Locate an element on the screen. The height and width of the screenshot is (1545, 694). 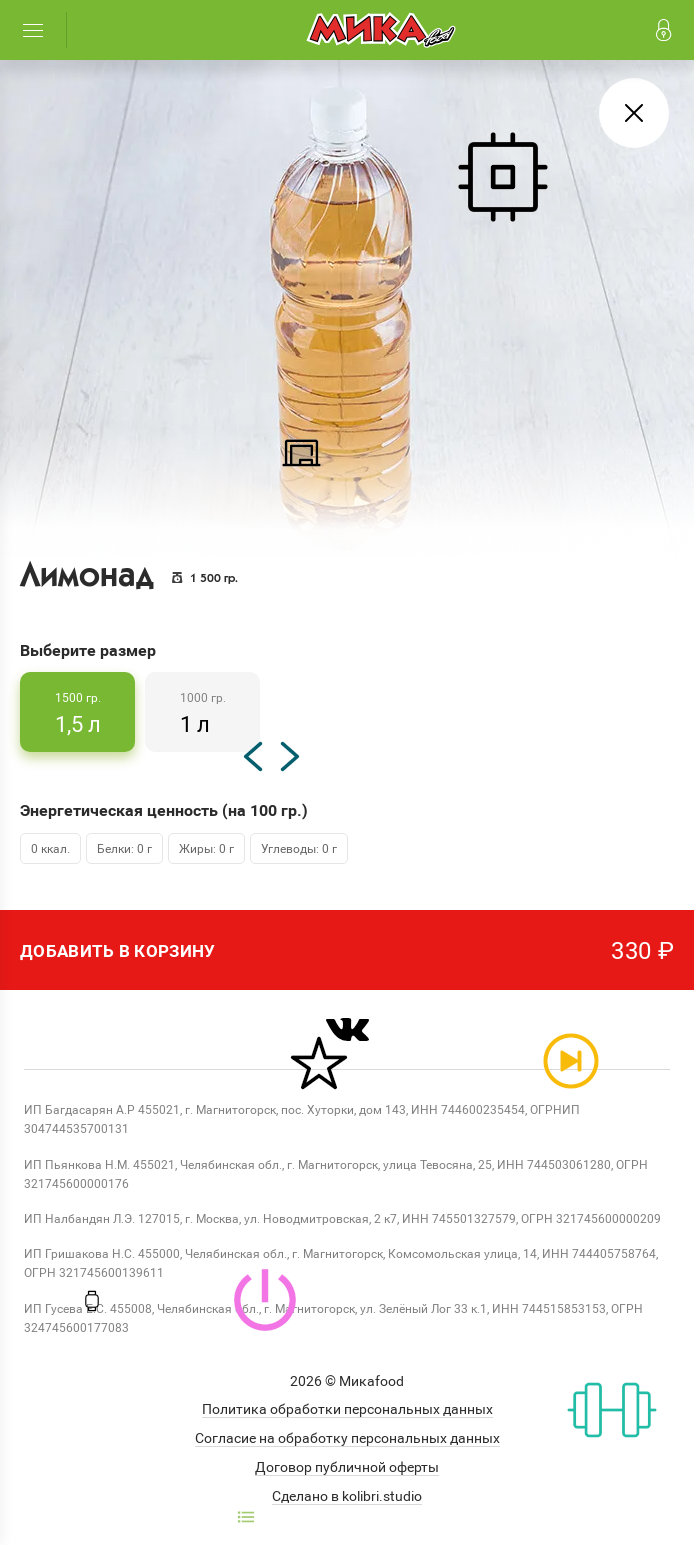
view items in a list format is located at coordinates (246, 1517).